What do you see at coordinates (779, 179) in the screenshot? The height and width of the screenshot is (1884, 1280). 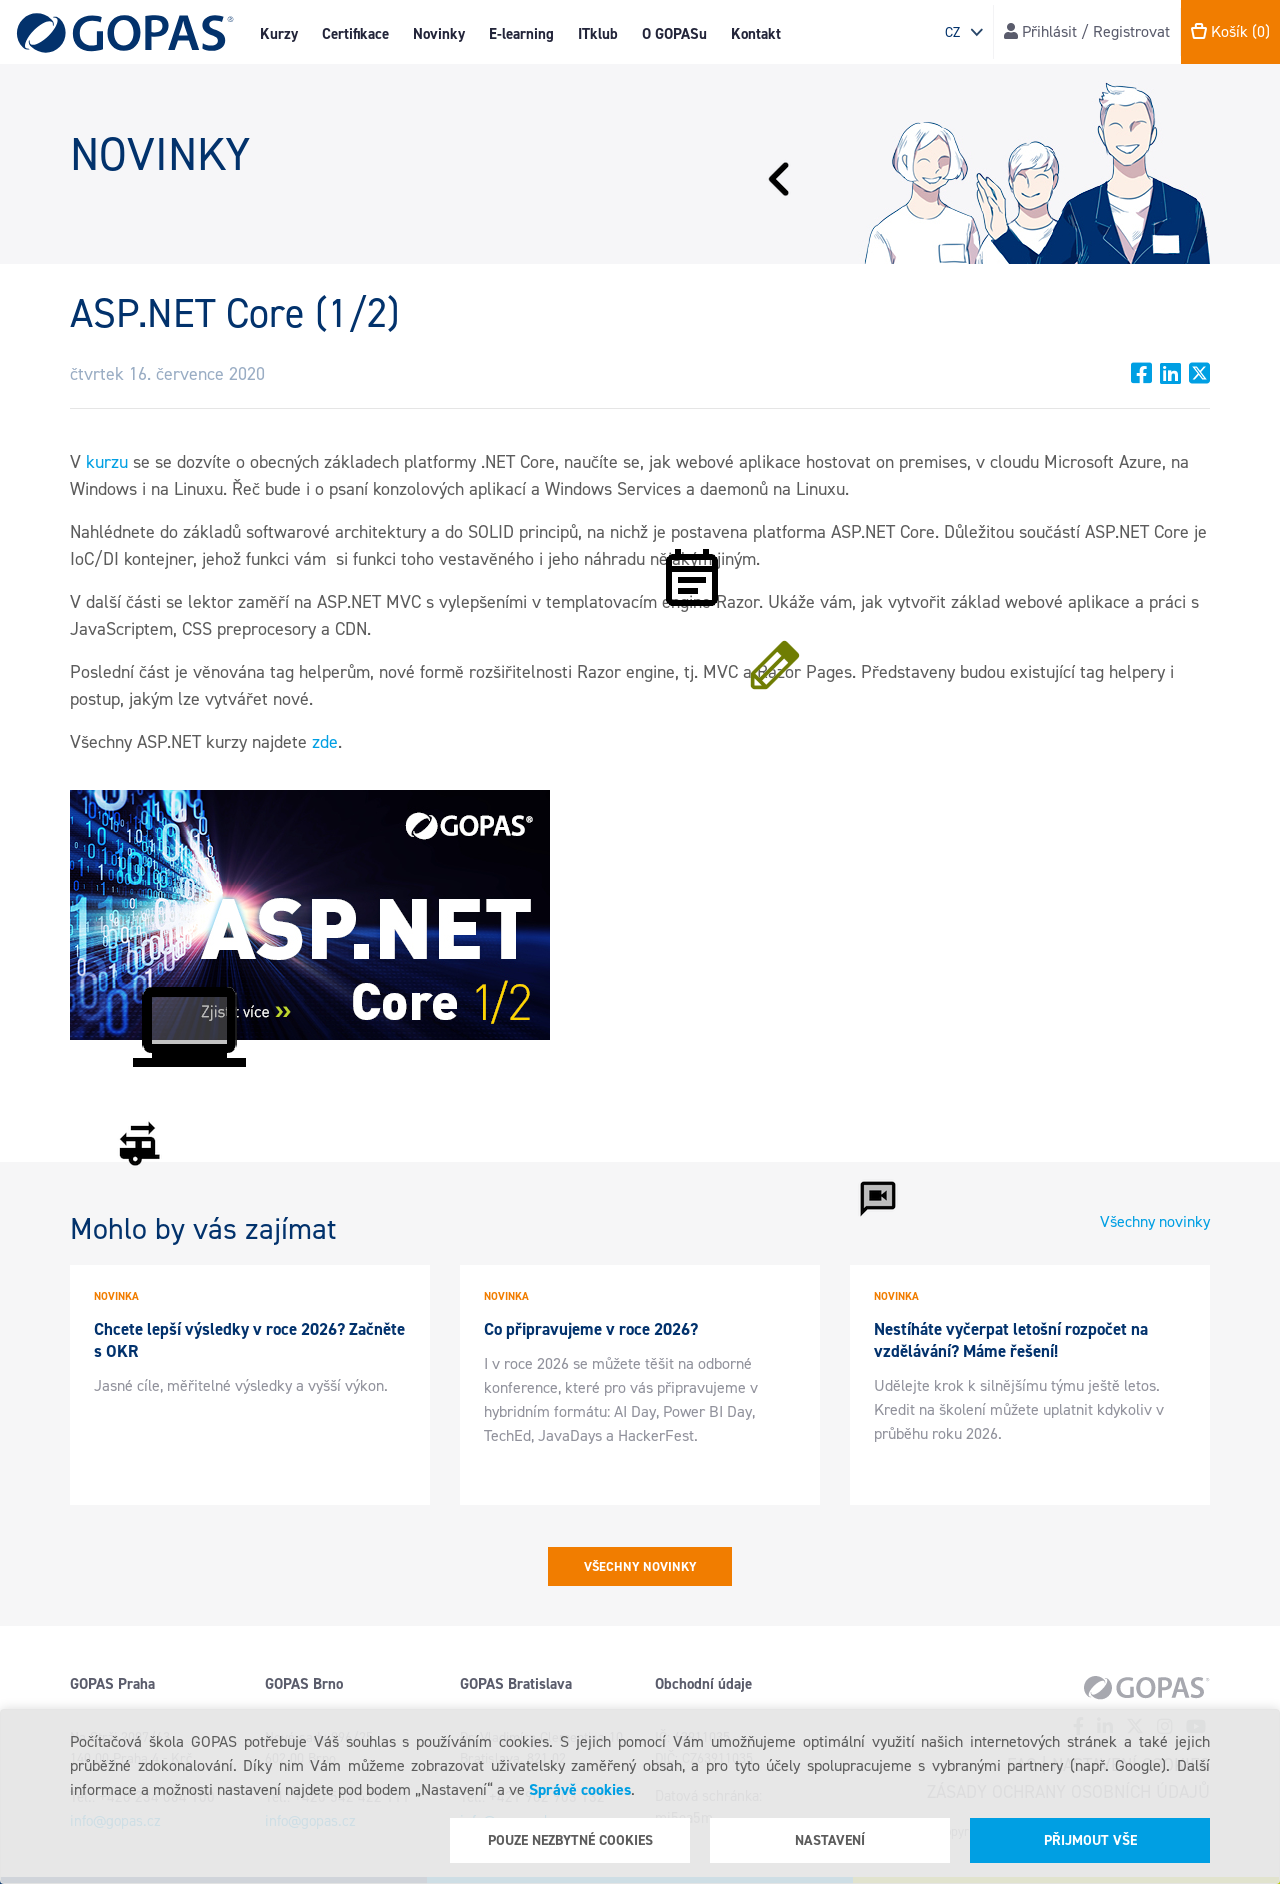 I see `go back to the previous screen` at bounding box center [779, 179].